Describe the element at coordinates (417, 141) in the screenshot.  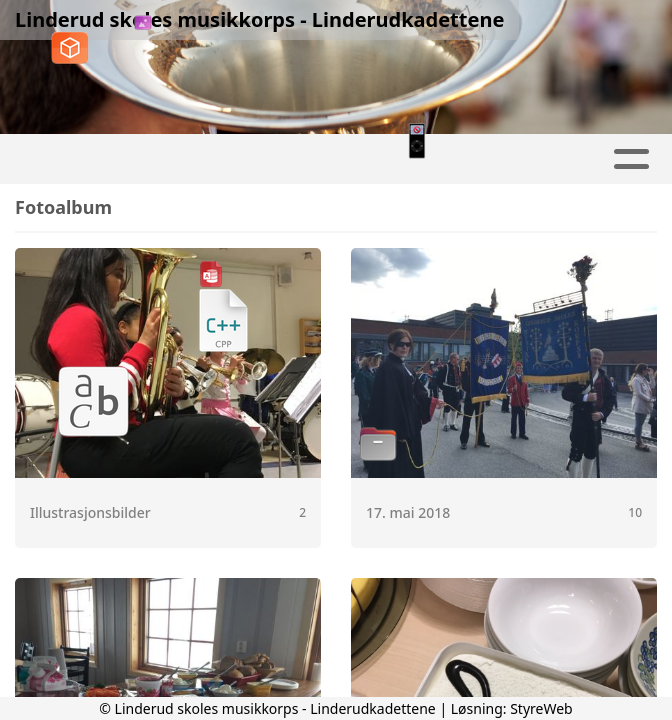
I see `indicates an unavailable or disconnected iPod device` at that location.